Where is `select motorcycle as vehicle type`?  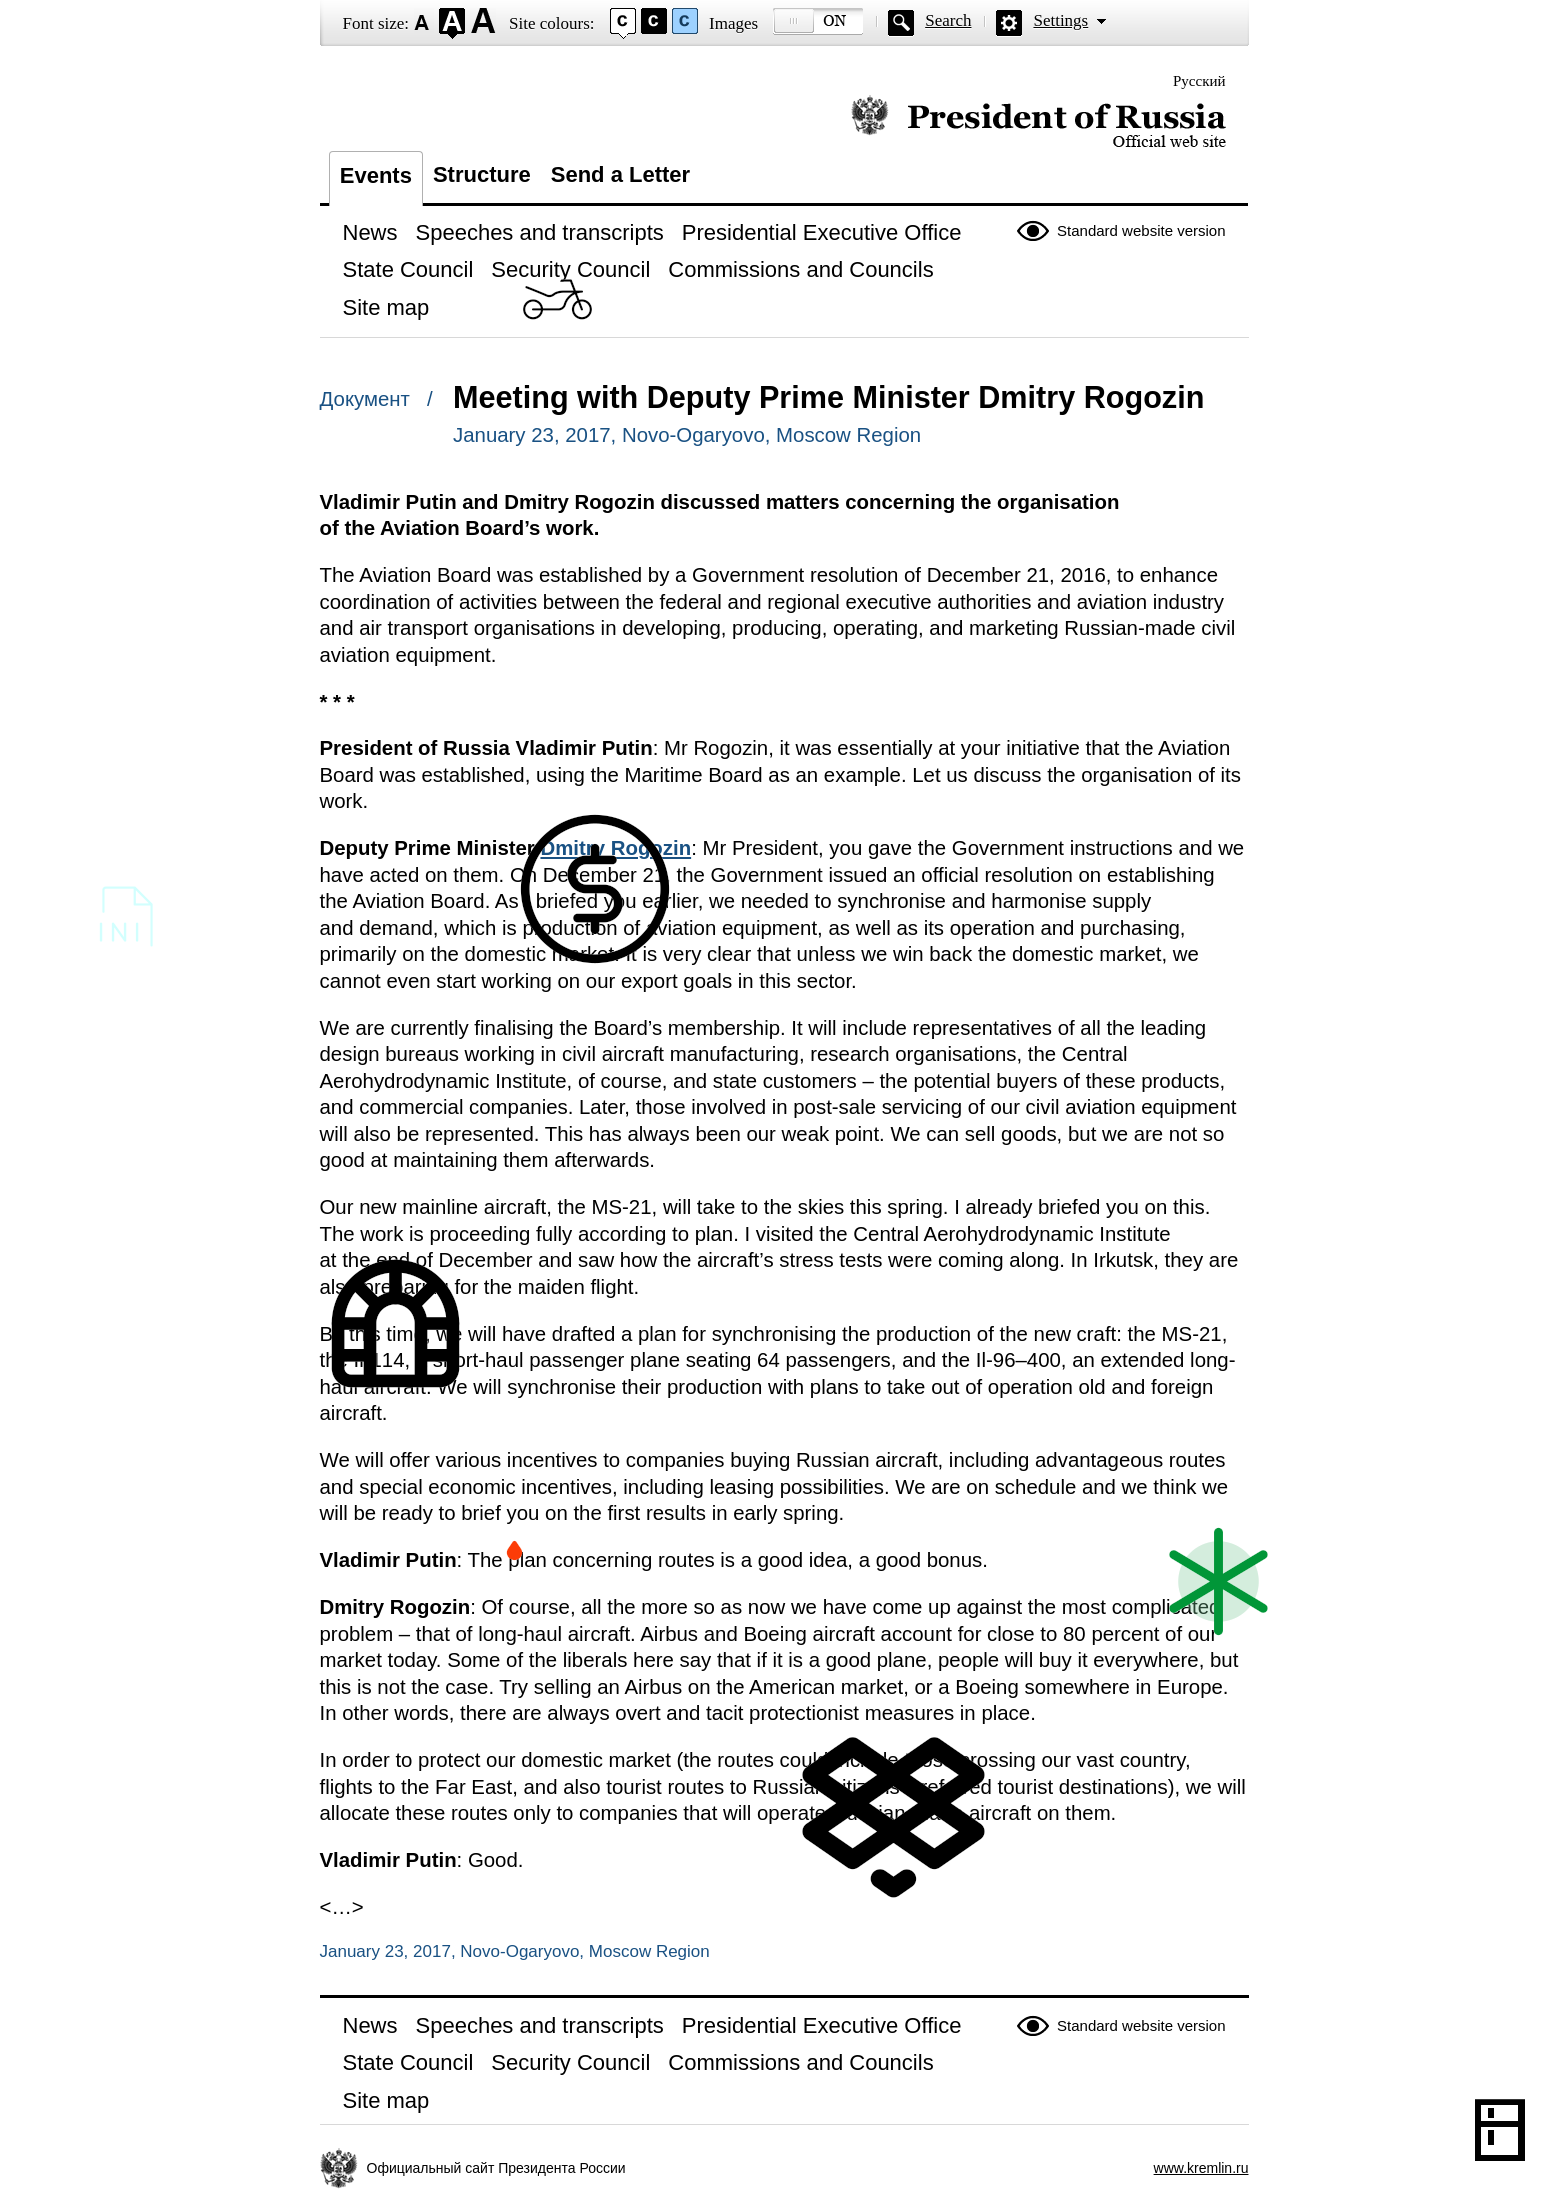 select motorcycle as vehicle type is located at coordinates (557, 300).